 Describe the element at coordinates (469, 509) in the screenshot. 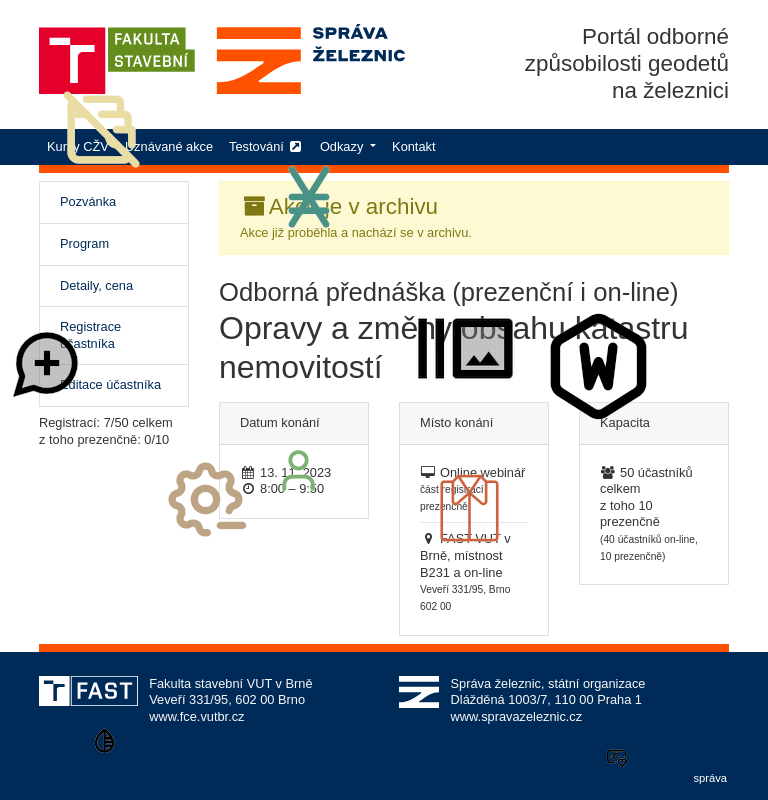

I see `view clothing or apparel items` at that location.